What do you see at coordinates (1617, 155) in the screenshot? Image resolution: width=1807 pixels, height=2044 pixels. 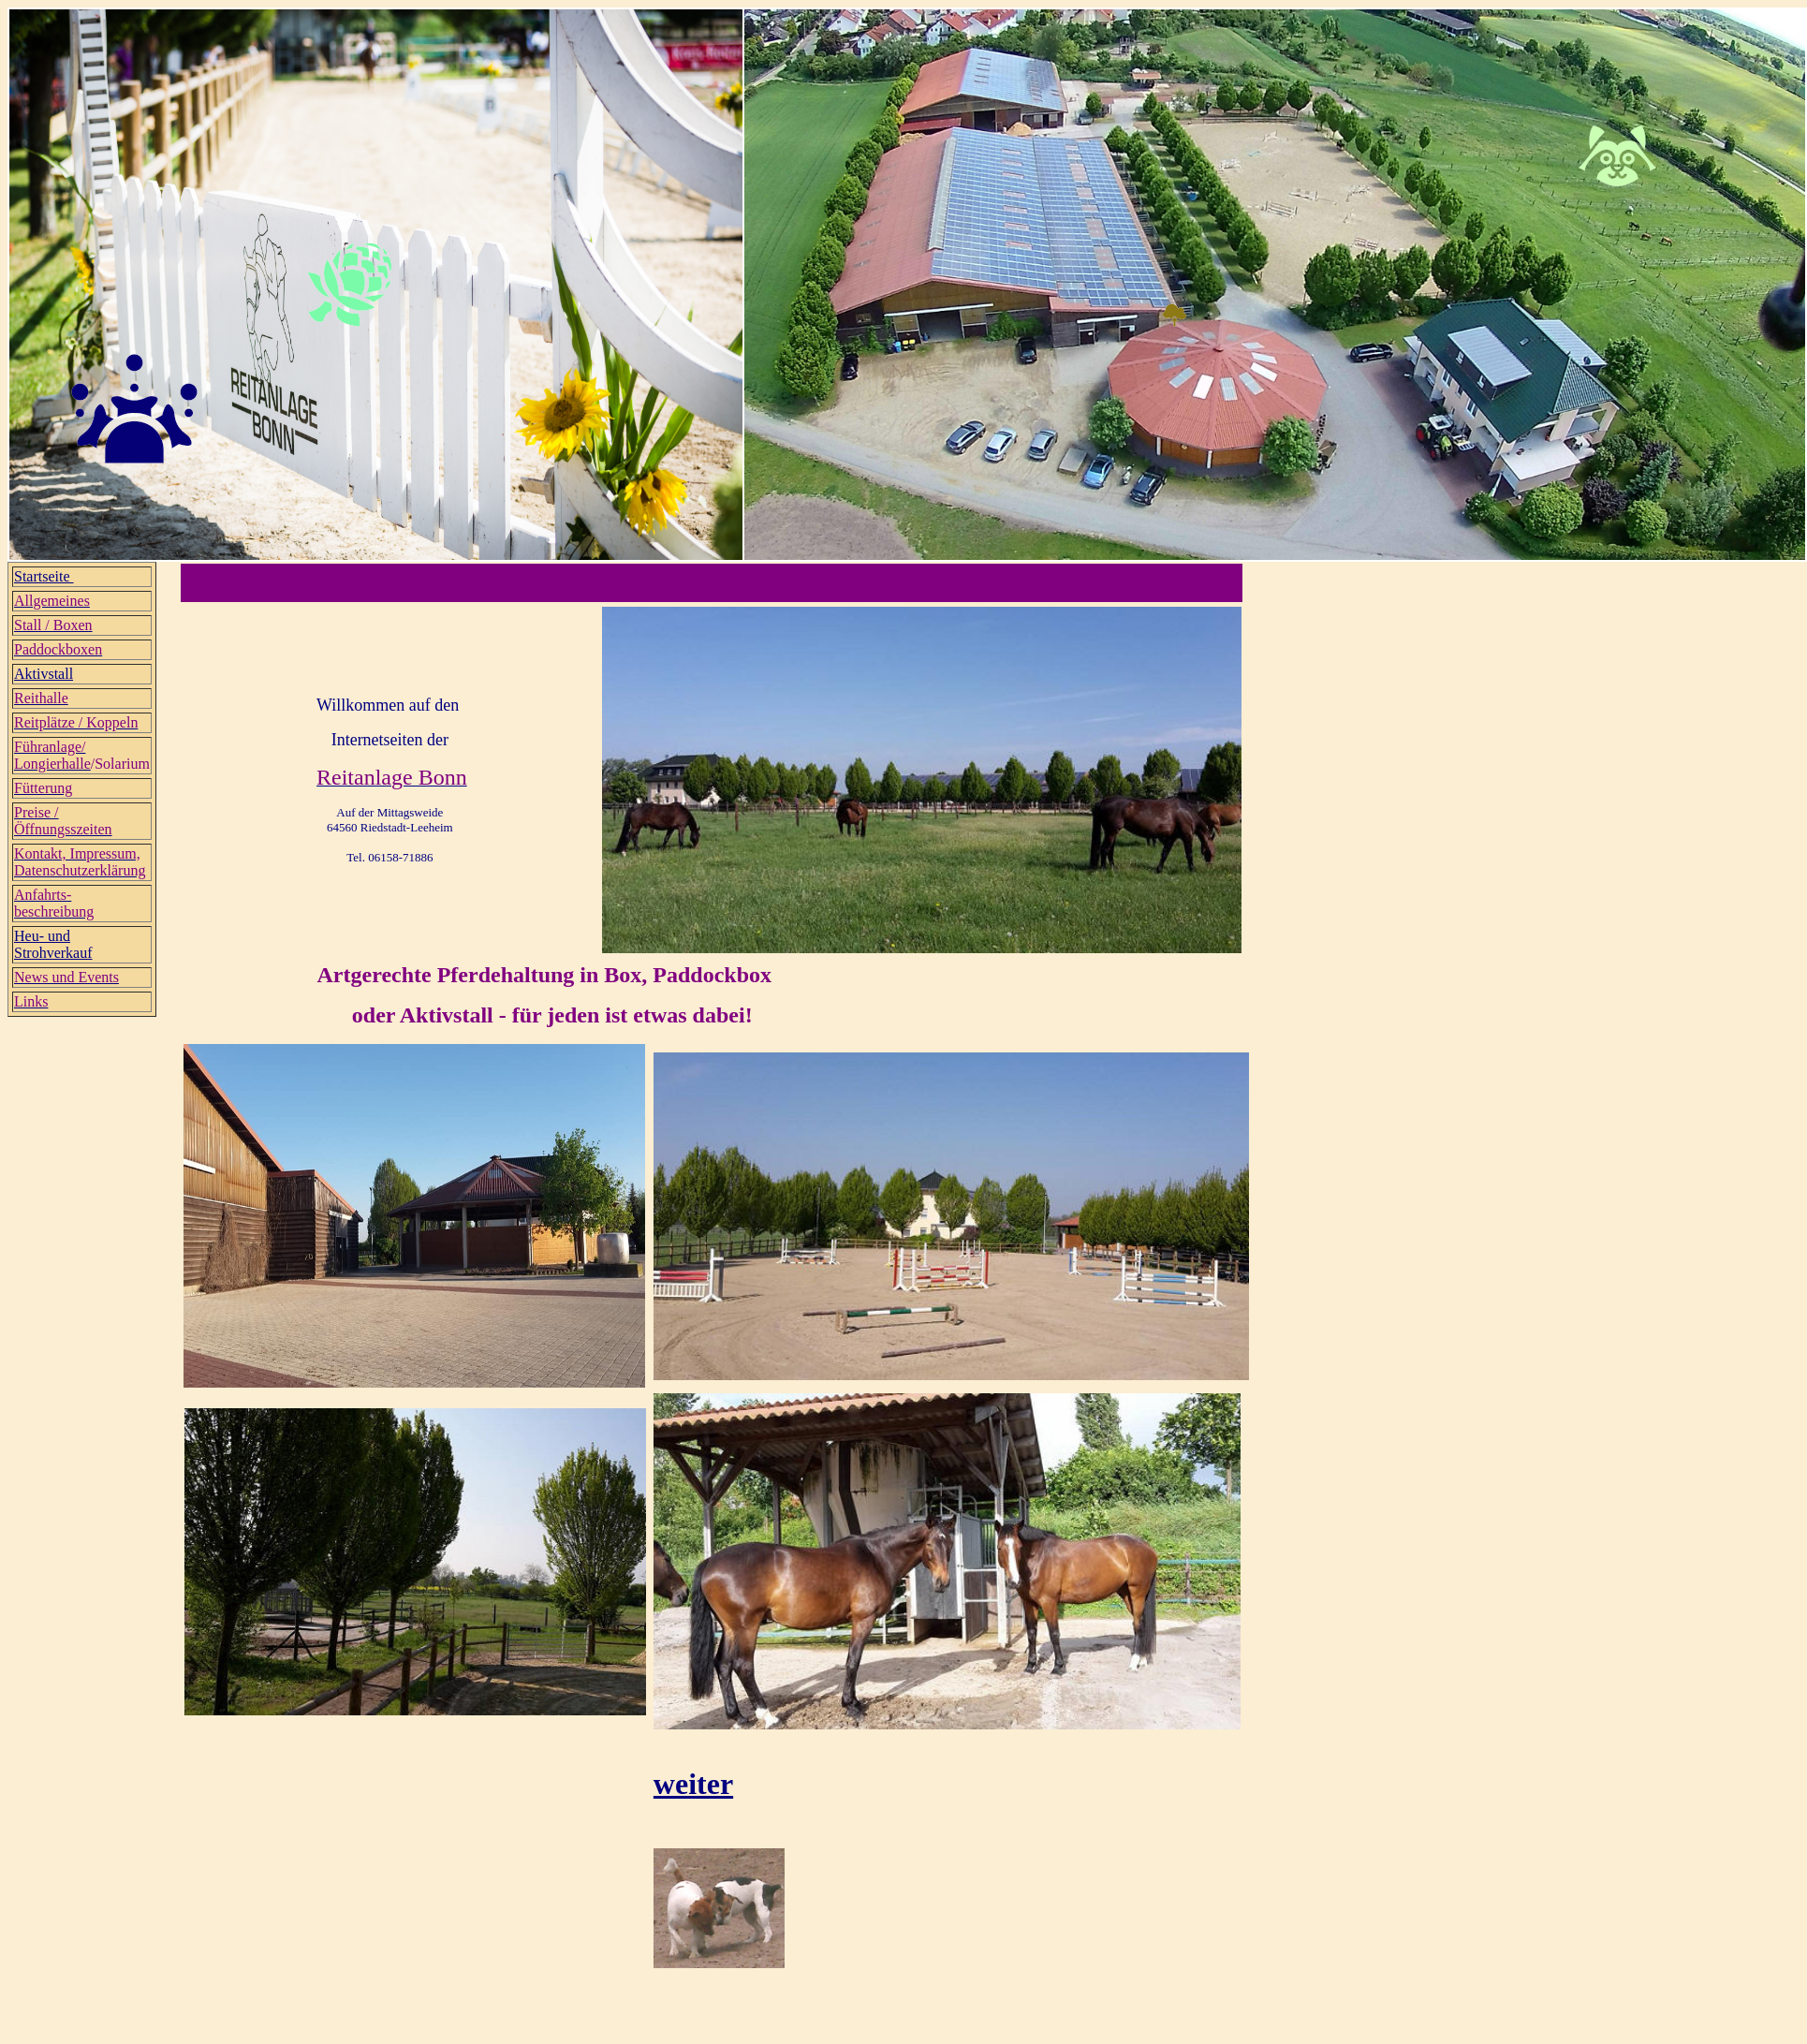 I see `raccoon character or mascot avatar` at bounding box center [1617, 155].